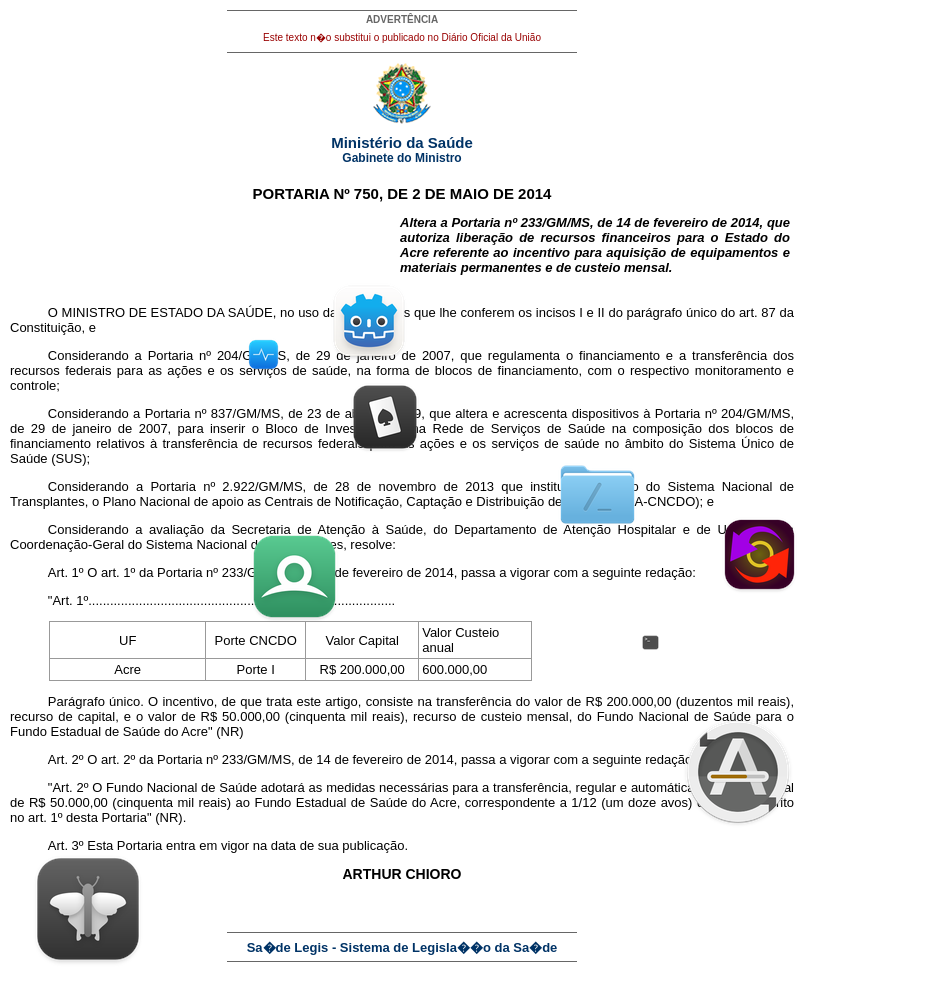  What do you see at coordinates (650, 642) in the screenshot?
I see `open the terminal application` at bounding box center [650, 642].